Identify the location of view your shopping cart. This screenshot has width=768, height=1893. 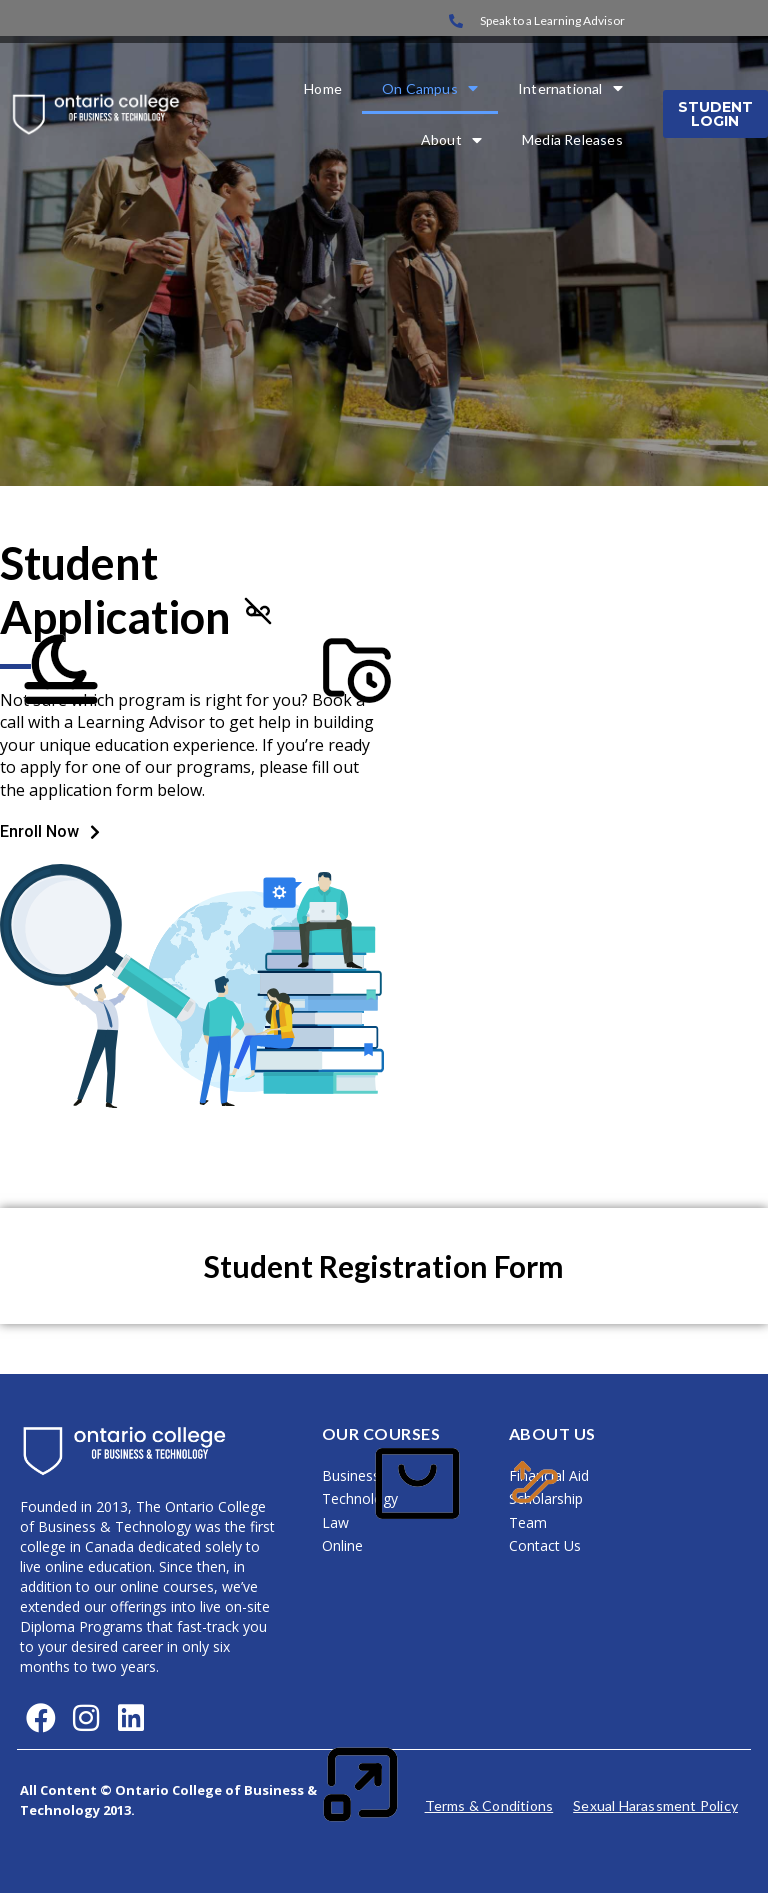
(417, 1483).